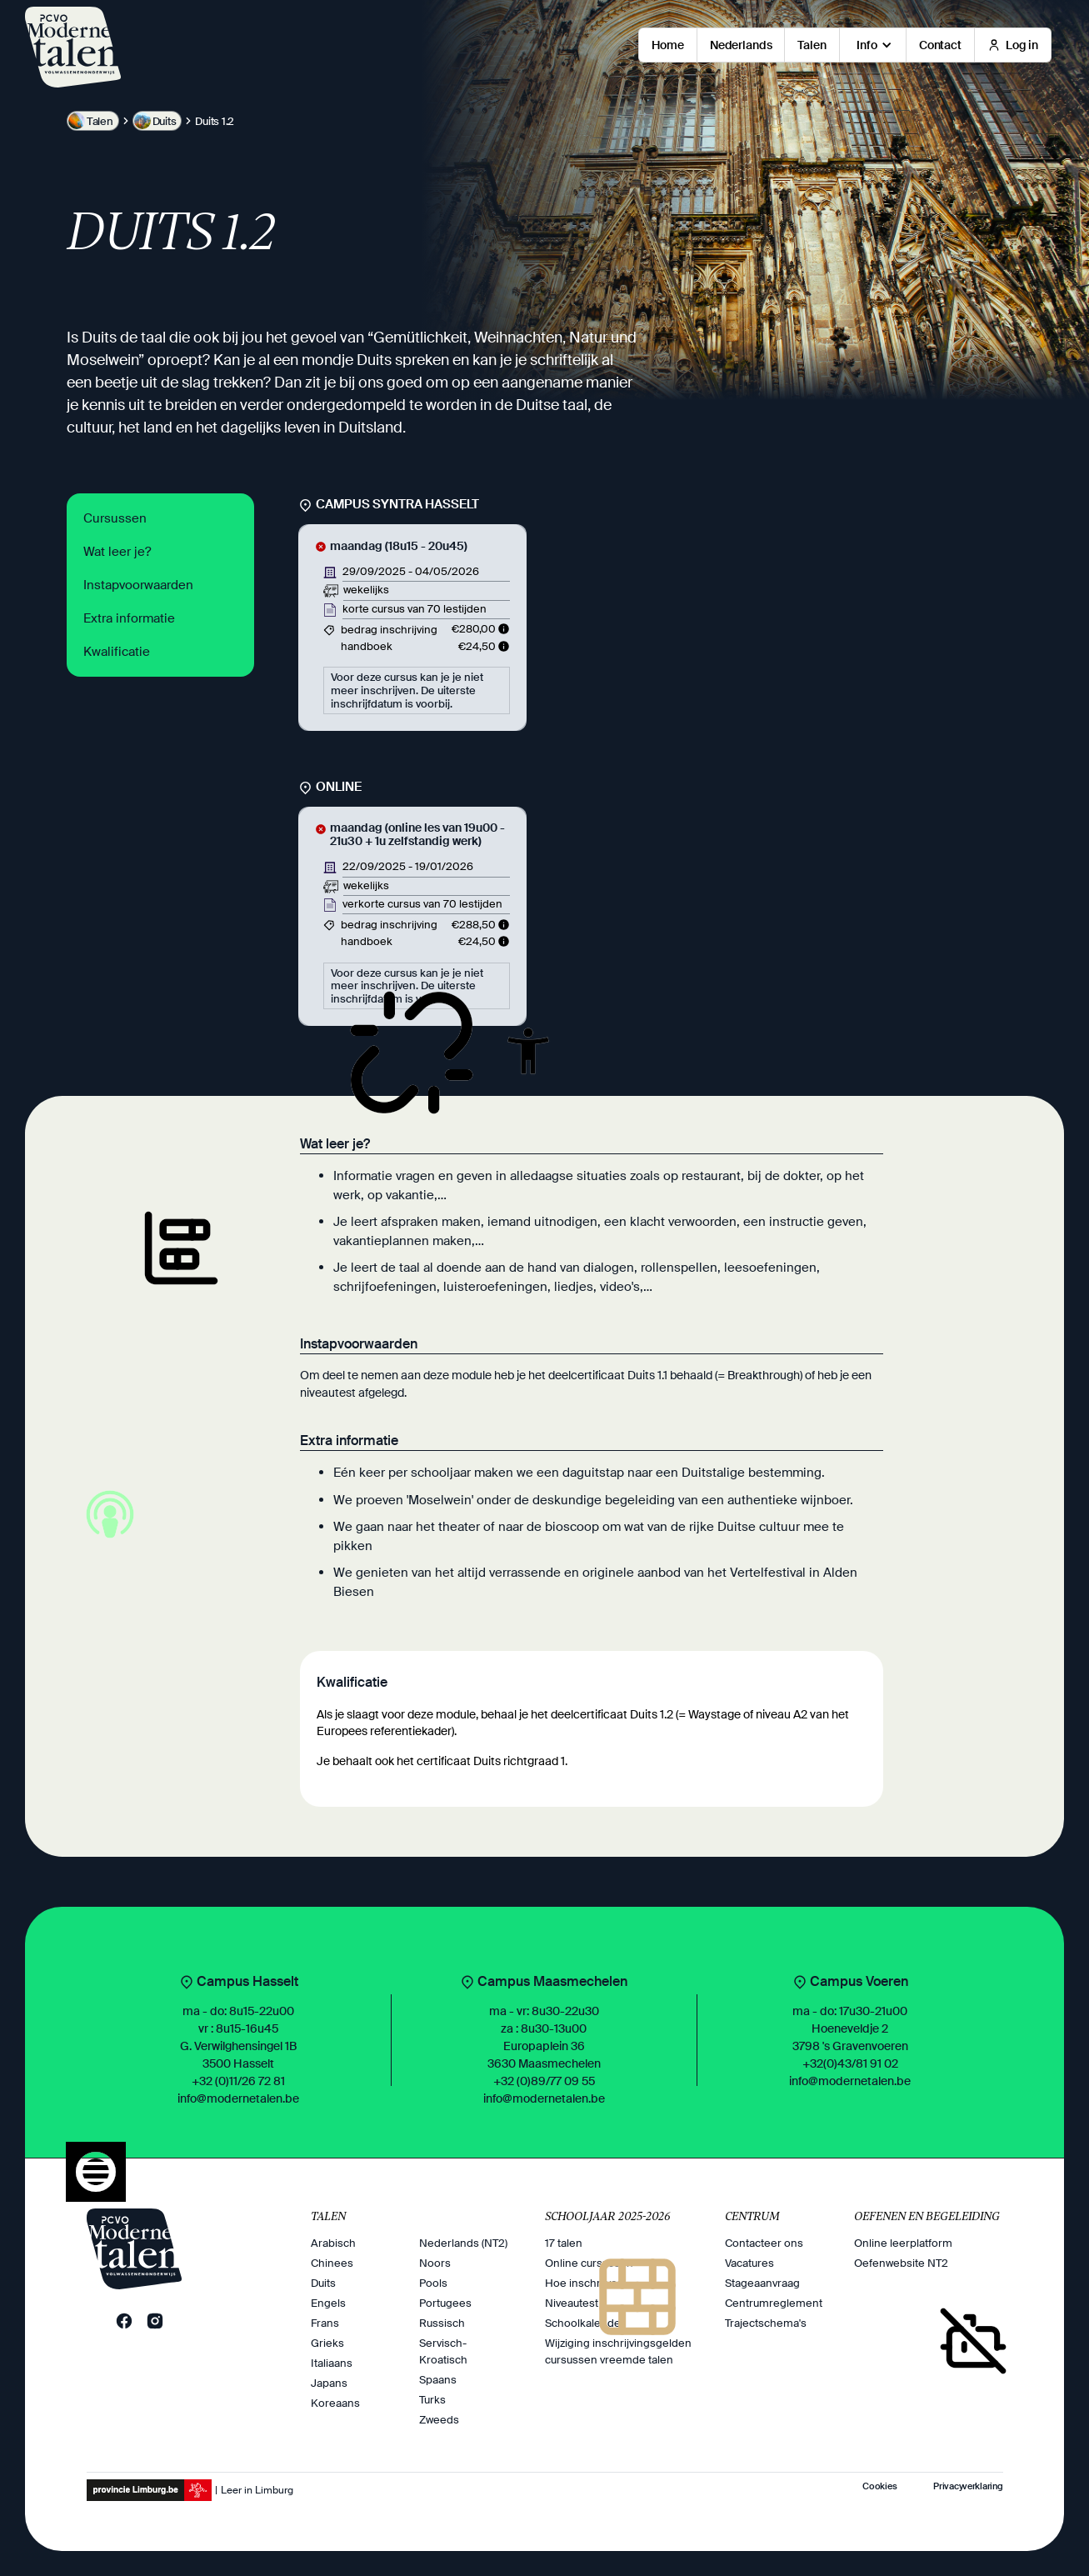 This screenshot has height=2576, width=1089. What do you see at coordinates (637, 2297) in the screenshot?
I see `indicates a firewall or security barrier` at bounding box center [637, 2297].